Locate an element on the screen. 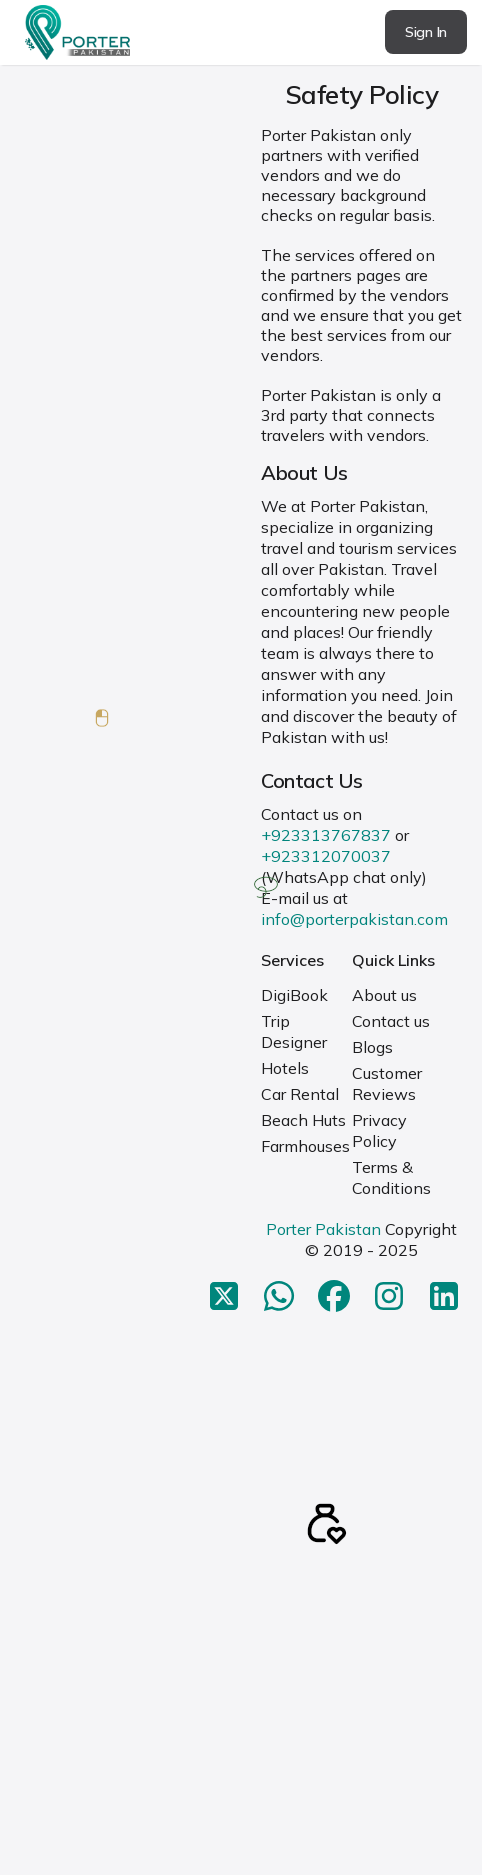 This screenshot has height=1875, width=482. freeform selection tool is located at coordinates (266, 886).